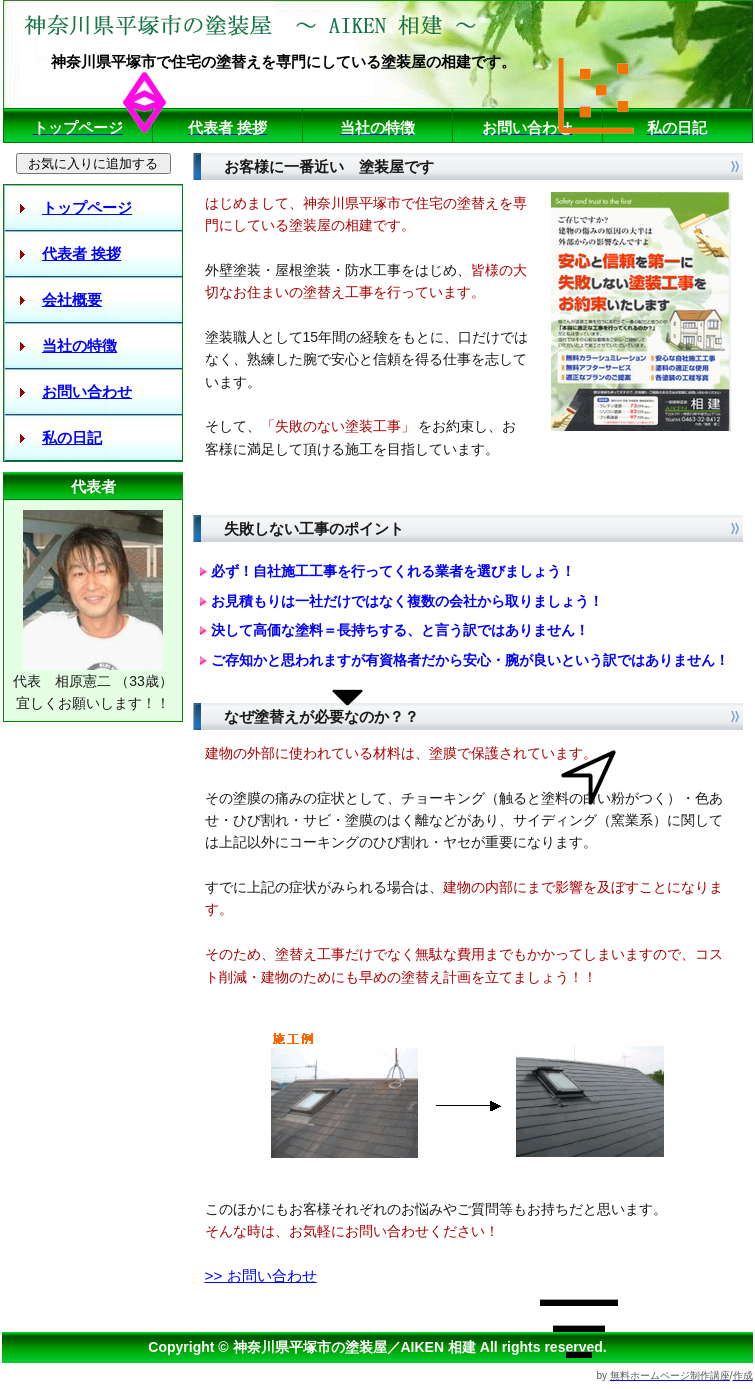 This screenshot has width=755, height=1389. I want to click on get directions to a location, so click(588, 777).